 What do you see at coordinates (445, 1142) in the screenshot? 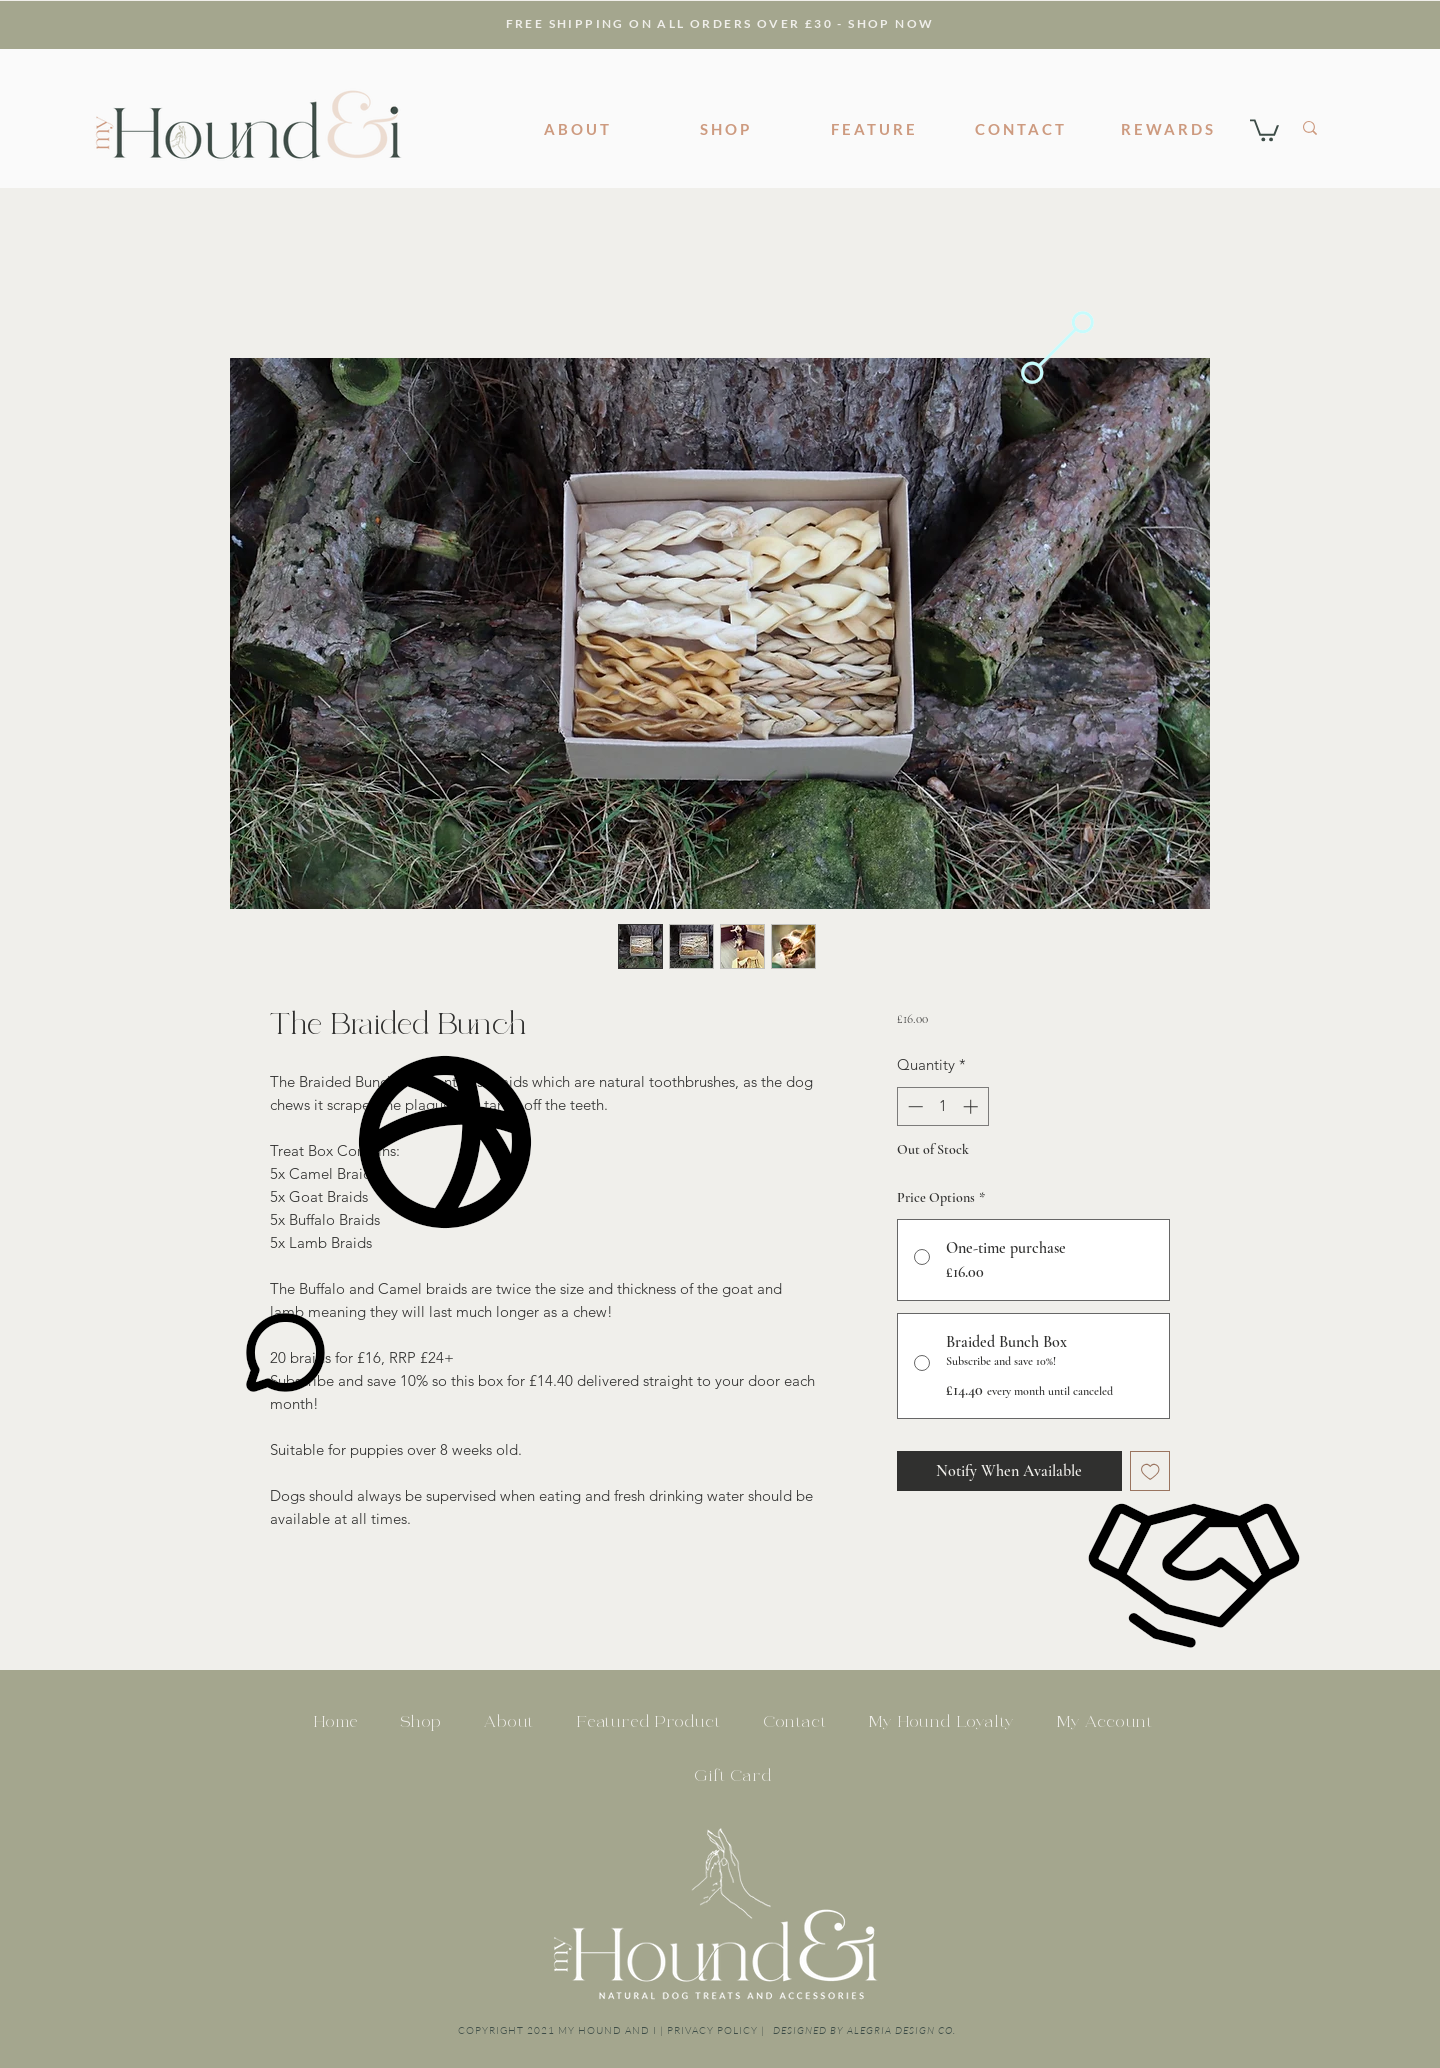
I see `access games or entertainment section` at bounding box center [445, 1142].